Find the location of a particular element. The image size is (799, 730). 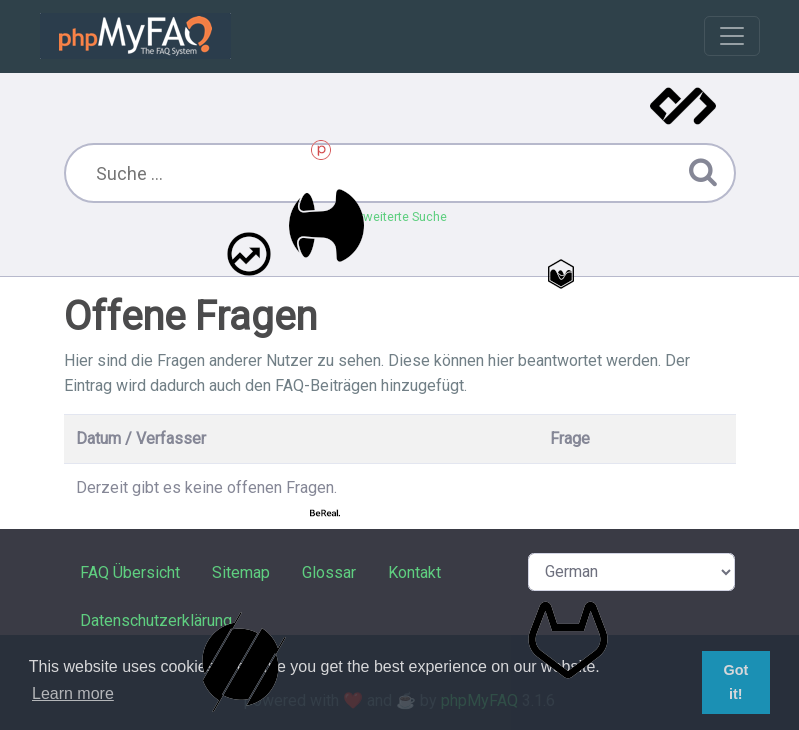

open the triller app is located at coordinates (244, 662).